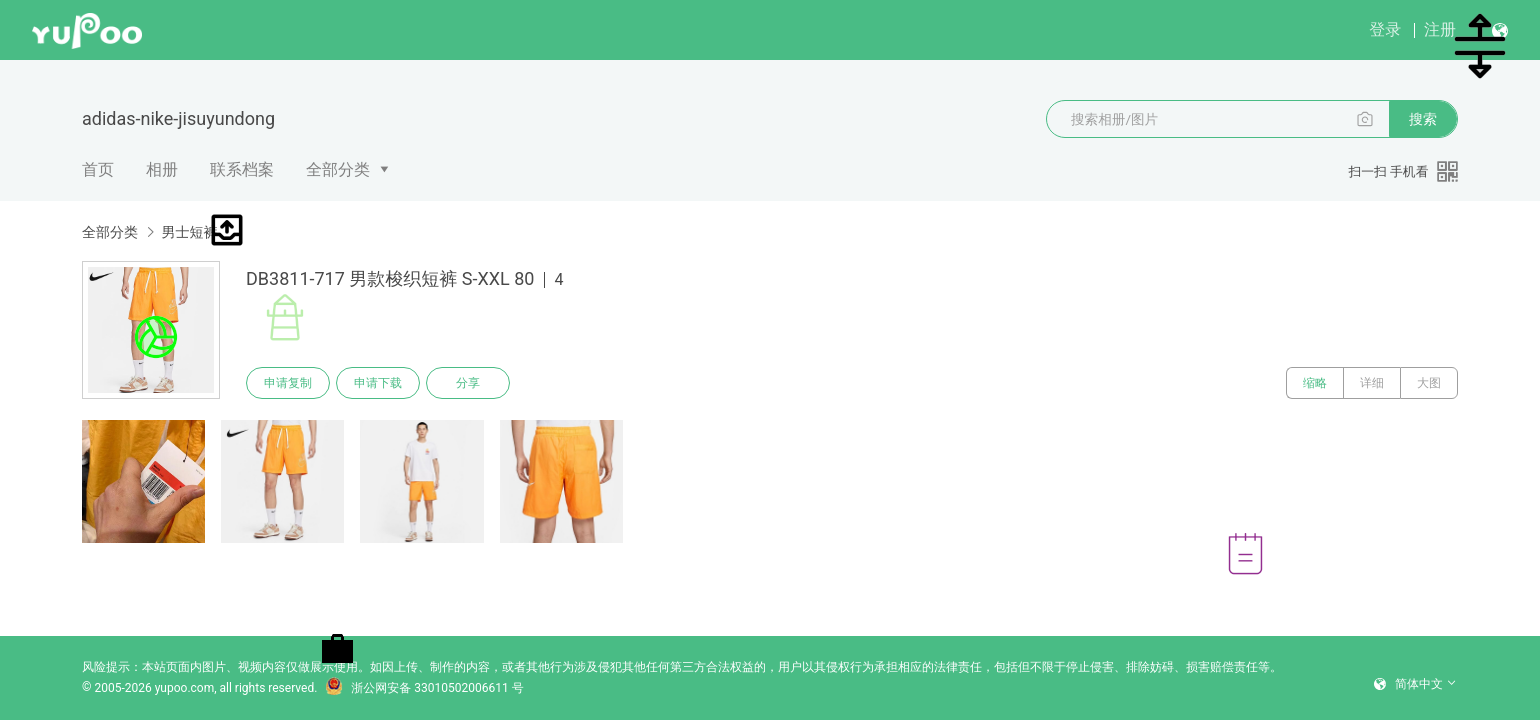 This screenshot has height=720, width=1540. Describe the element at coordinates (156, 337) in the screenshot. I see `access volleyball or beach sports content` at that location.